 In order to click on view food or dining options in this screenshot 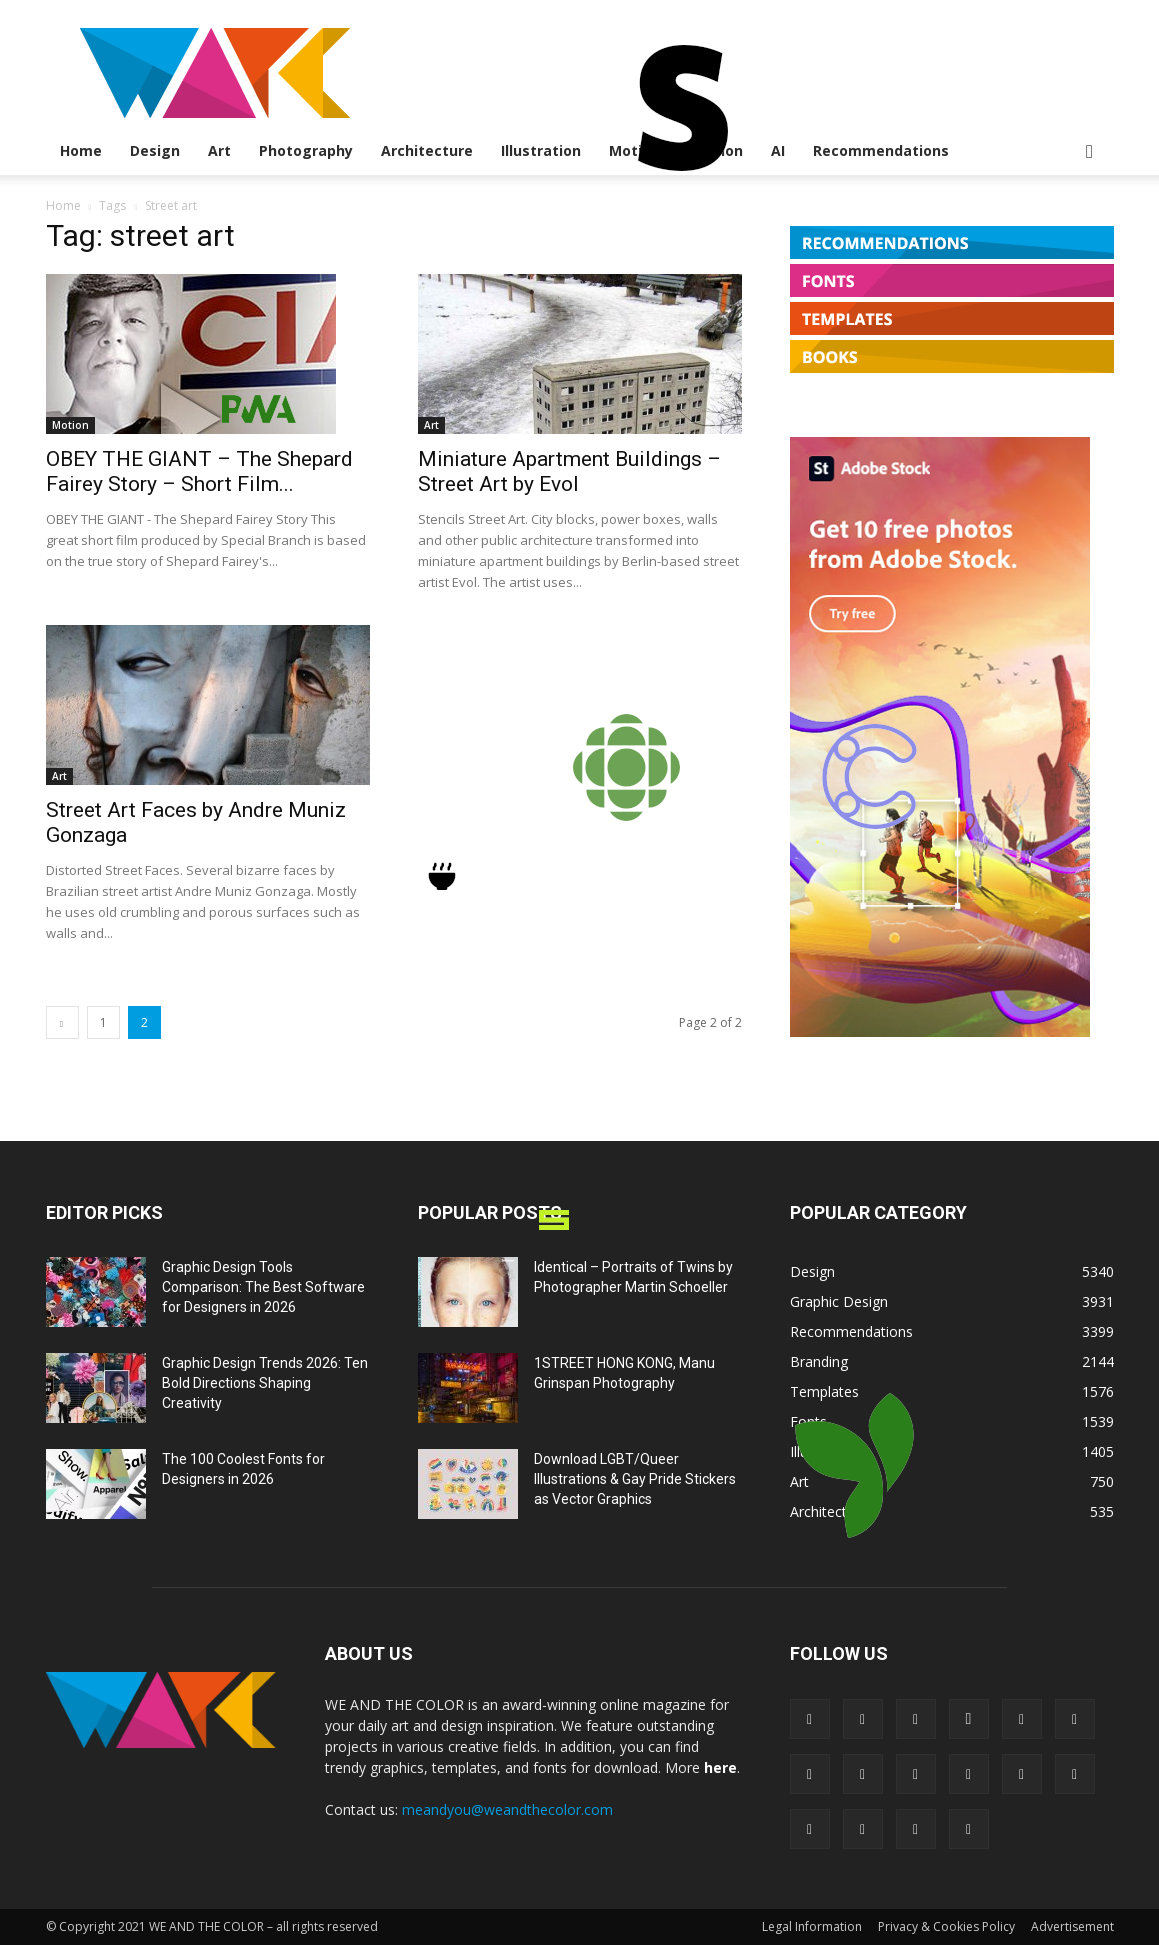, I will do `click(442, 878)`.